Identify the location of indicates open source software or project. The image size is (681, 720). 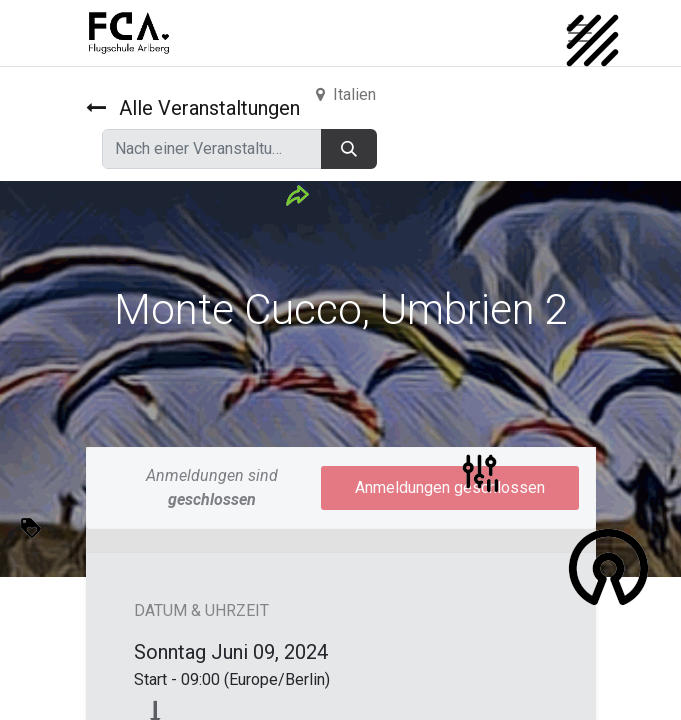
(608, 568).